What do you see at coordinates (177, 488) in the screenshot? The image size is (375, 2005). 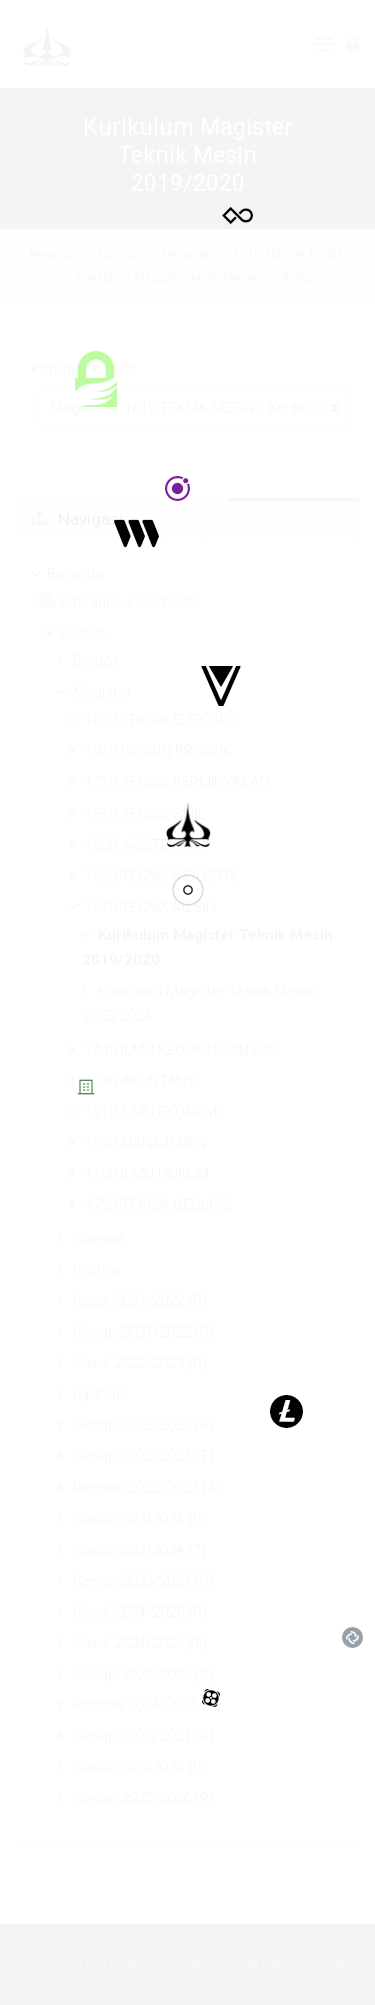 I see `ionic framework logo` at bounding box center [177, 488].